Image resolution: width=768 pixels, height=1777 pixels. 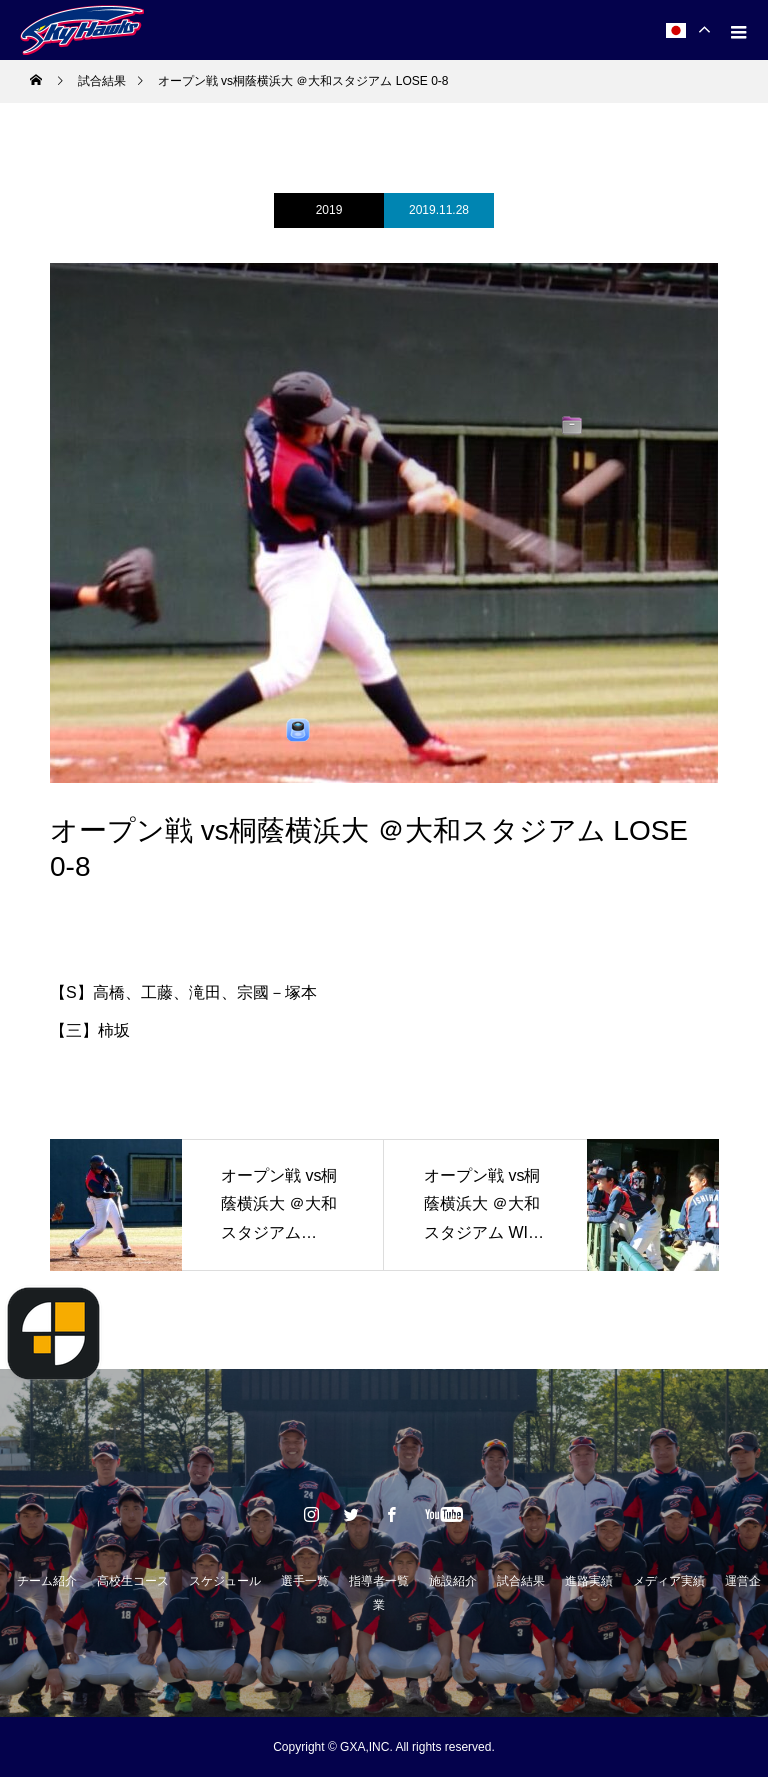 I want to click on open the file manager application, so click(x=572, y=425).